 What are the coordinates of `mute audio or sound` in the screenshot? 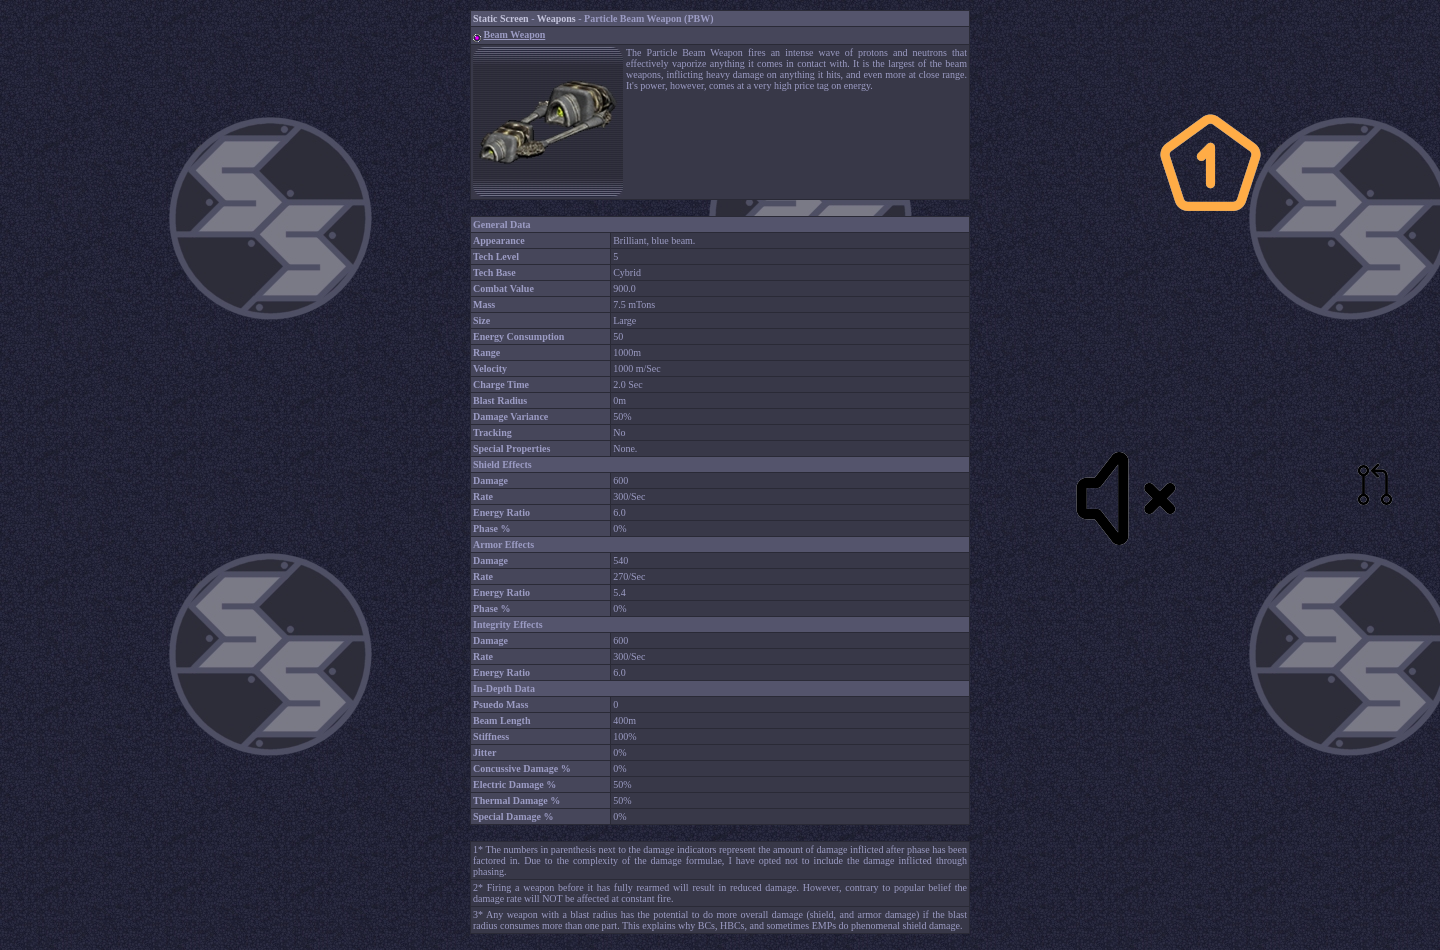 It's located at (1128, 498).